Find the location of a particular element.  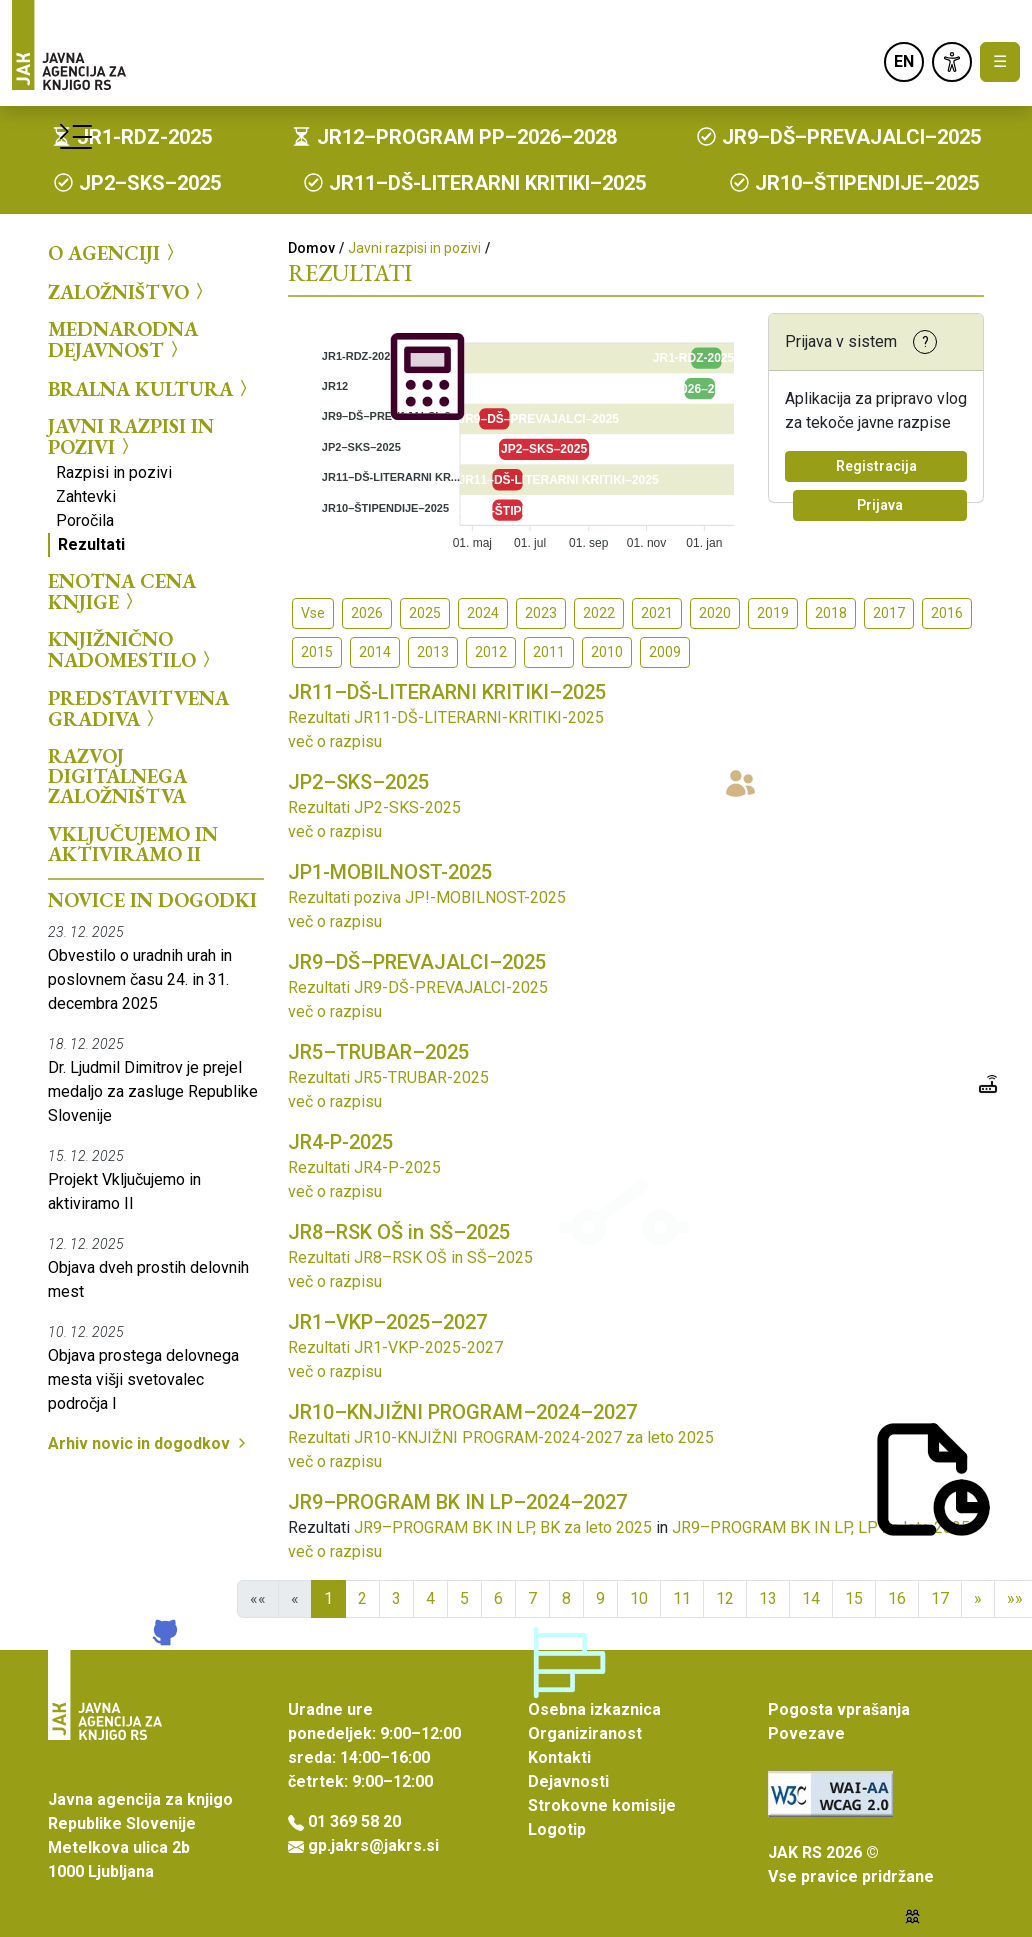

open the calculator app is located at coordinates (427, 376).